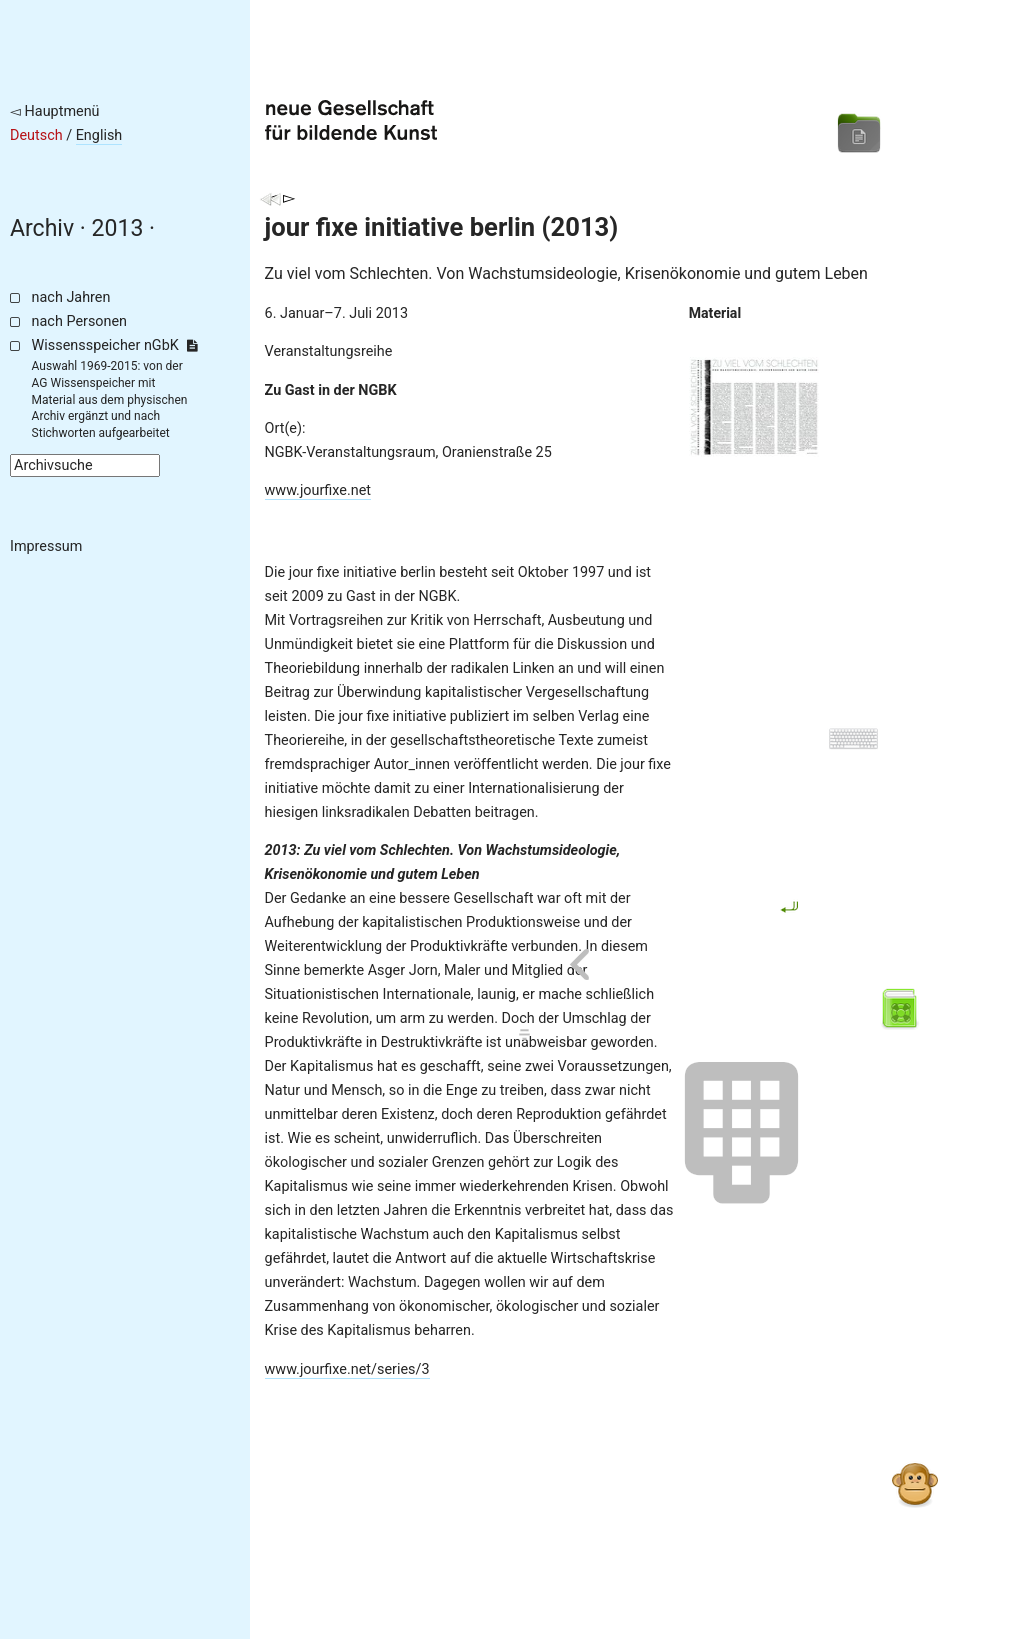  Describe the element at coordinates (859, 133) in the screenshot. I see `open your documents folder` at that location.